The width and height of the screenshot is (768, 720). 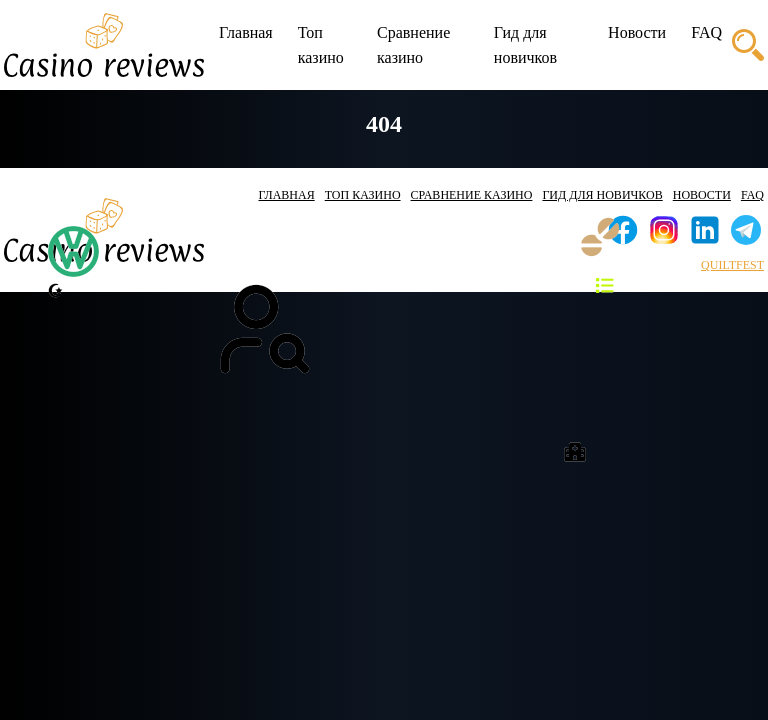 I want to click on access medication or pharmacy information, so click(x=600, y=237).